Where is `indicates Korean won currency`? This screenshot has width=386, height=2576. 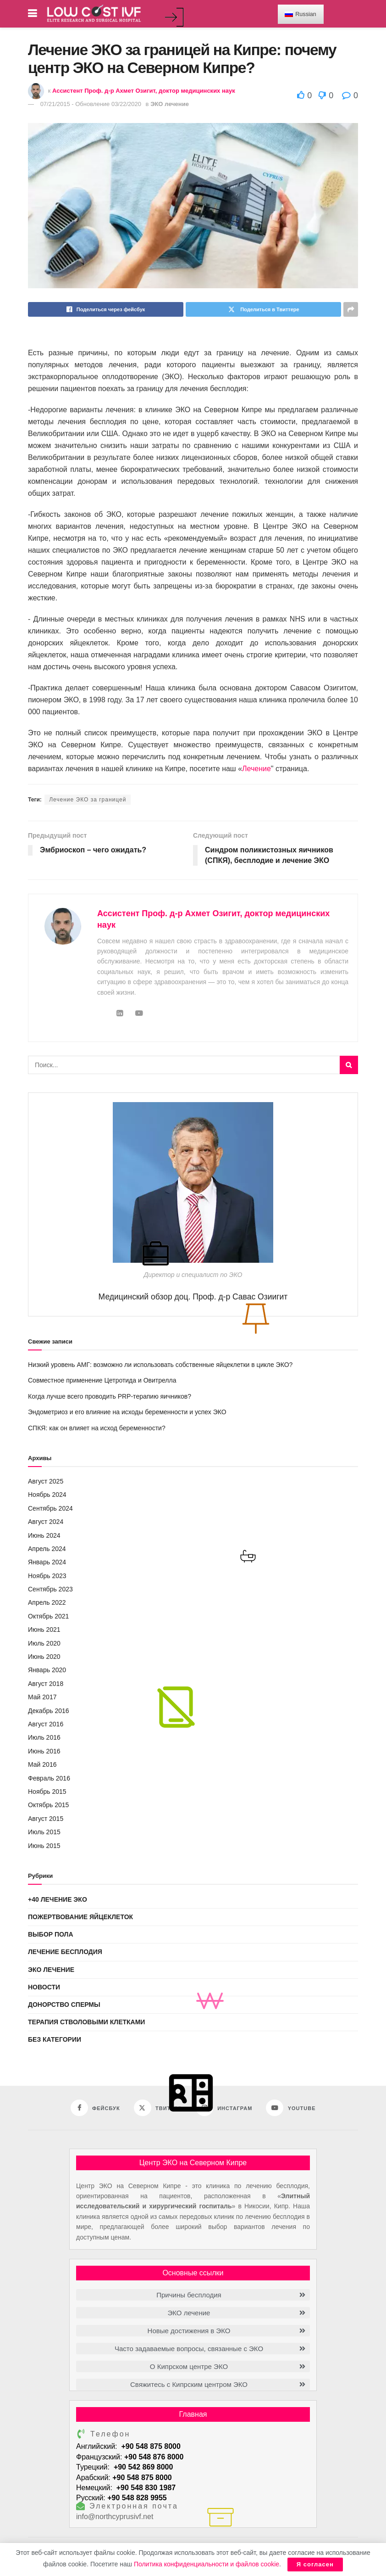 indicates Korean won currency is located at coordinates (210, 2000).